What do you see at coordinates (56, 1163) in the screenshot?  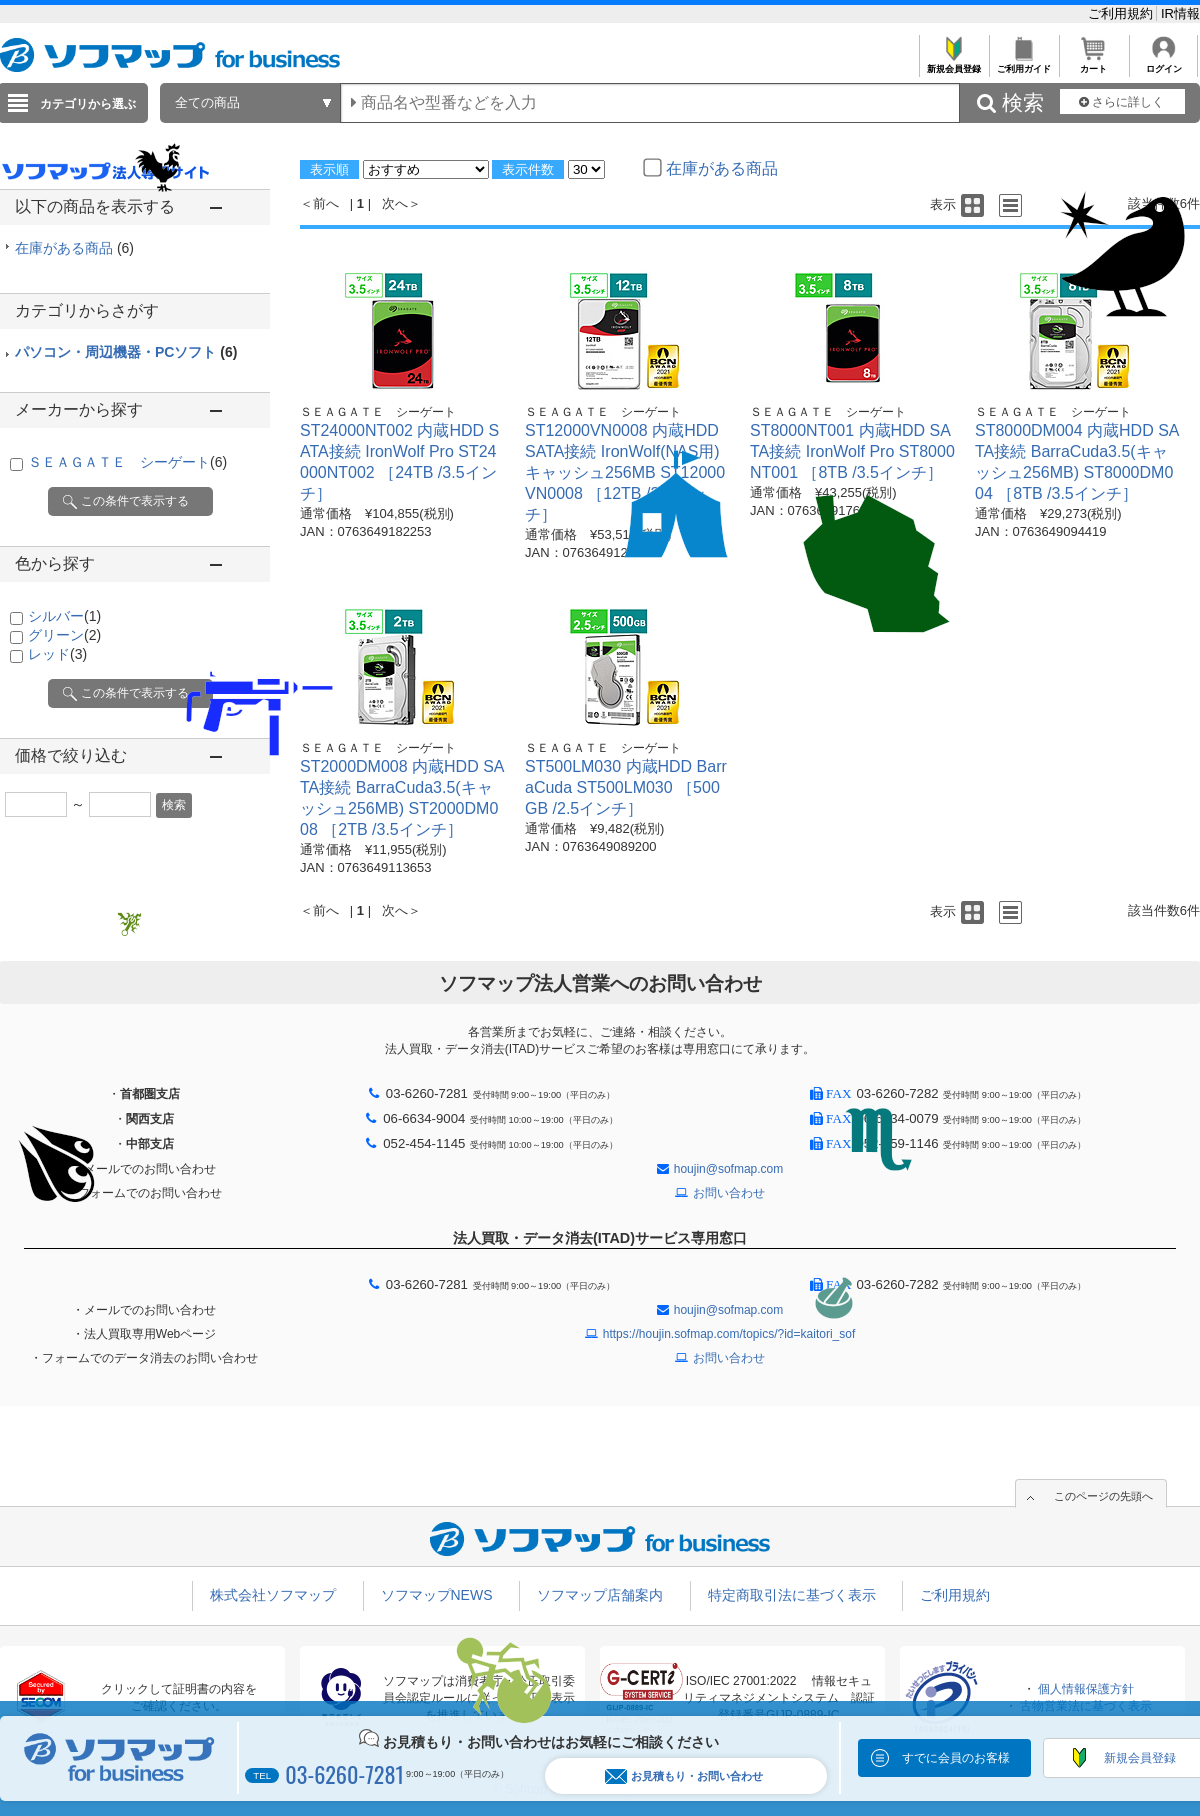 I see `view liquid or water-related resources` at bounding box center [56, 1163].